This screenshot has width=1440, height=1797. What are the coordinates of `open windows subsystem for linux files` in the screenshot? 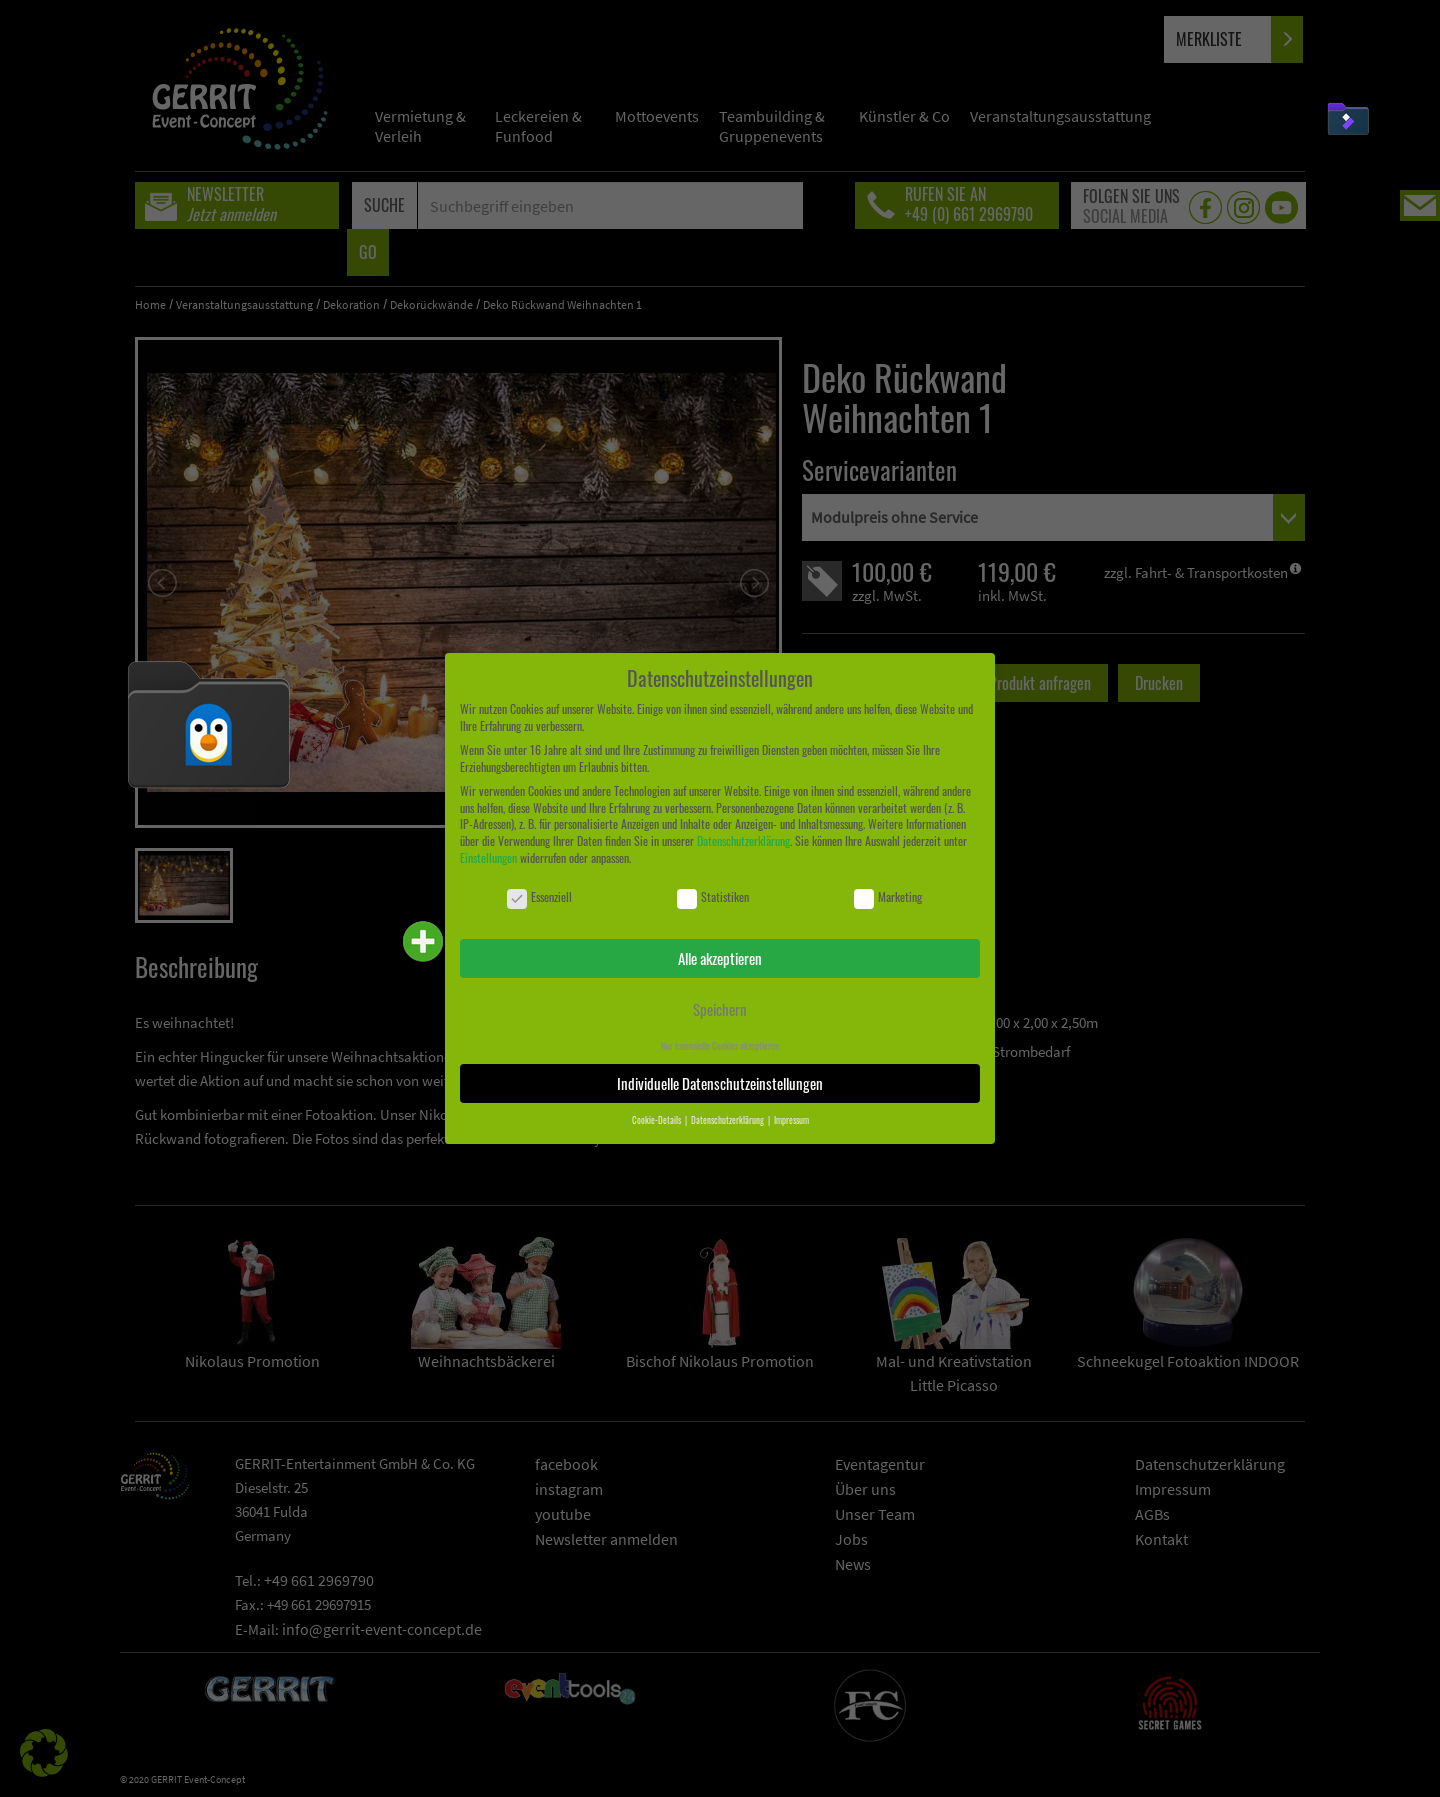 It's located at (208, 729).